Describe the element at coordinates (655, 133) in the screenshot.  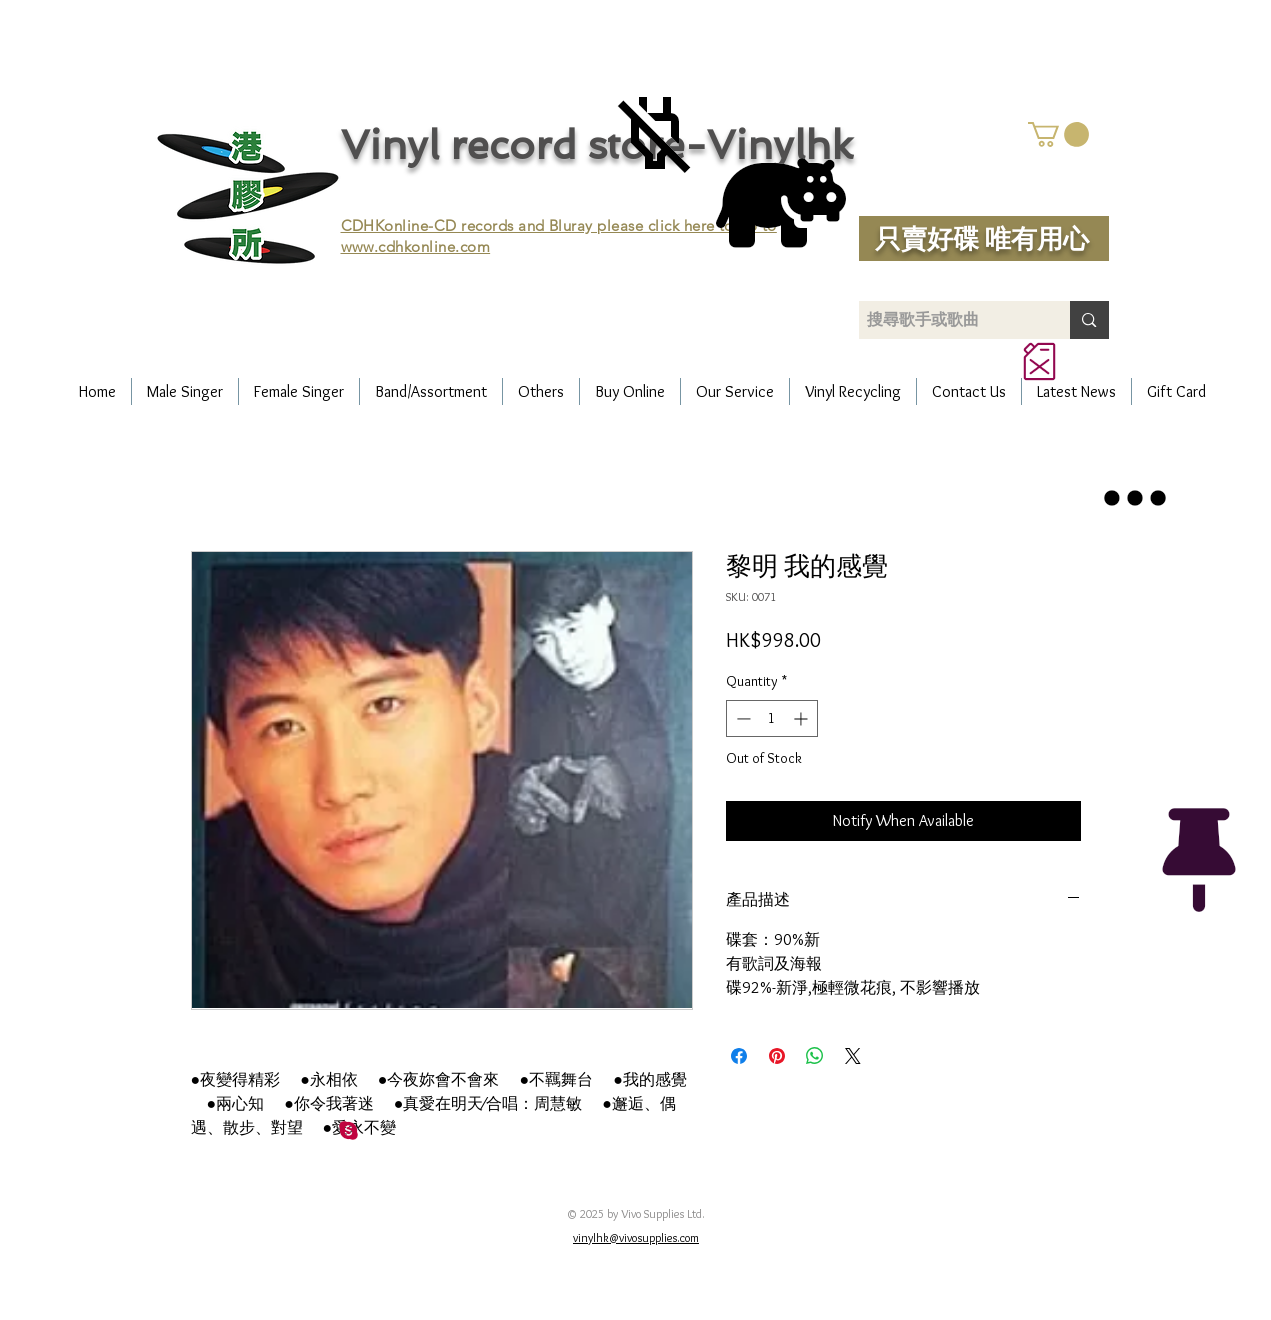
I see `power is currently off or disconnected` at that location.